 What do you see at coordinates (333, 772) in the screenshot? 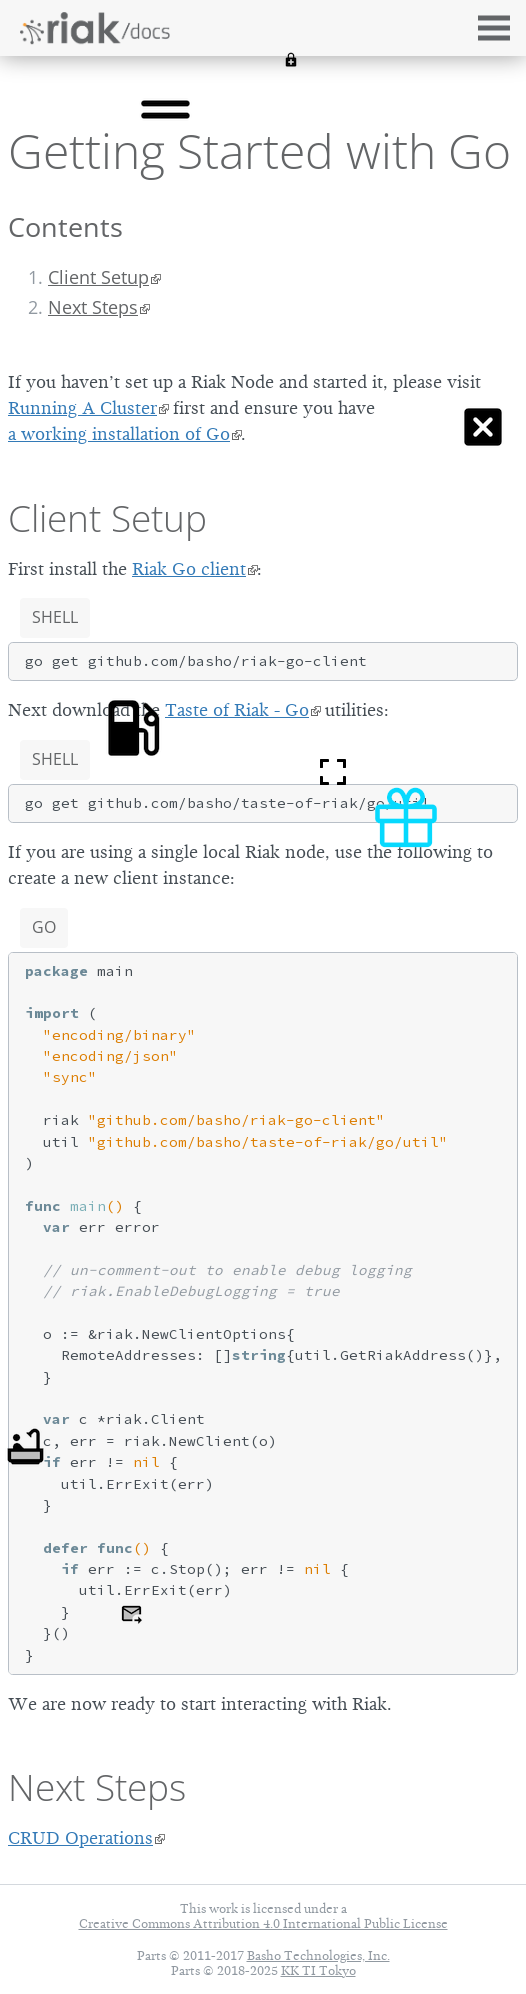
I see `expand to fullscreen mode` at bounding box center [333, 772].